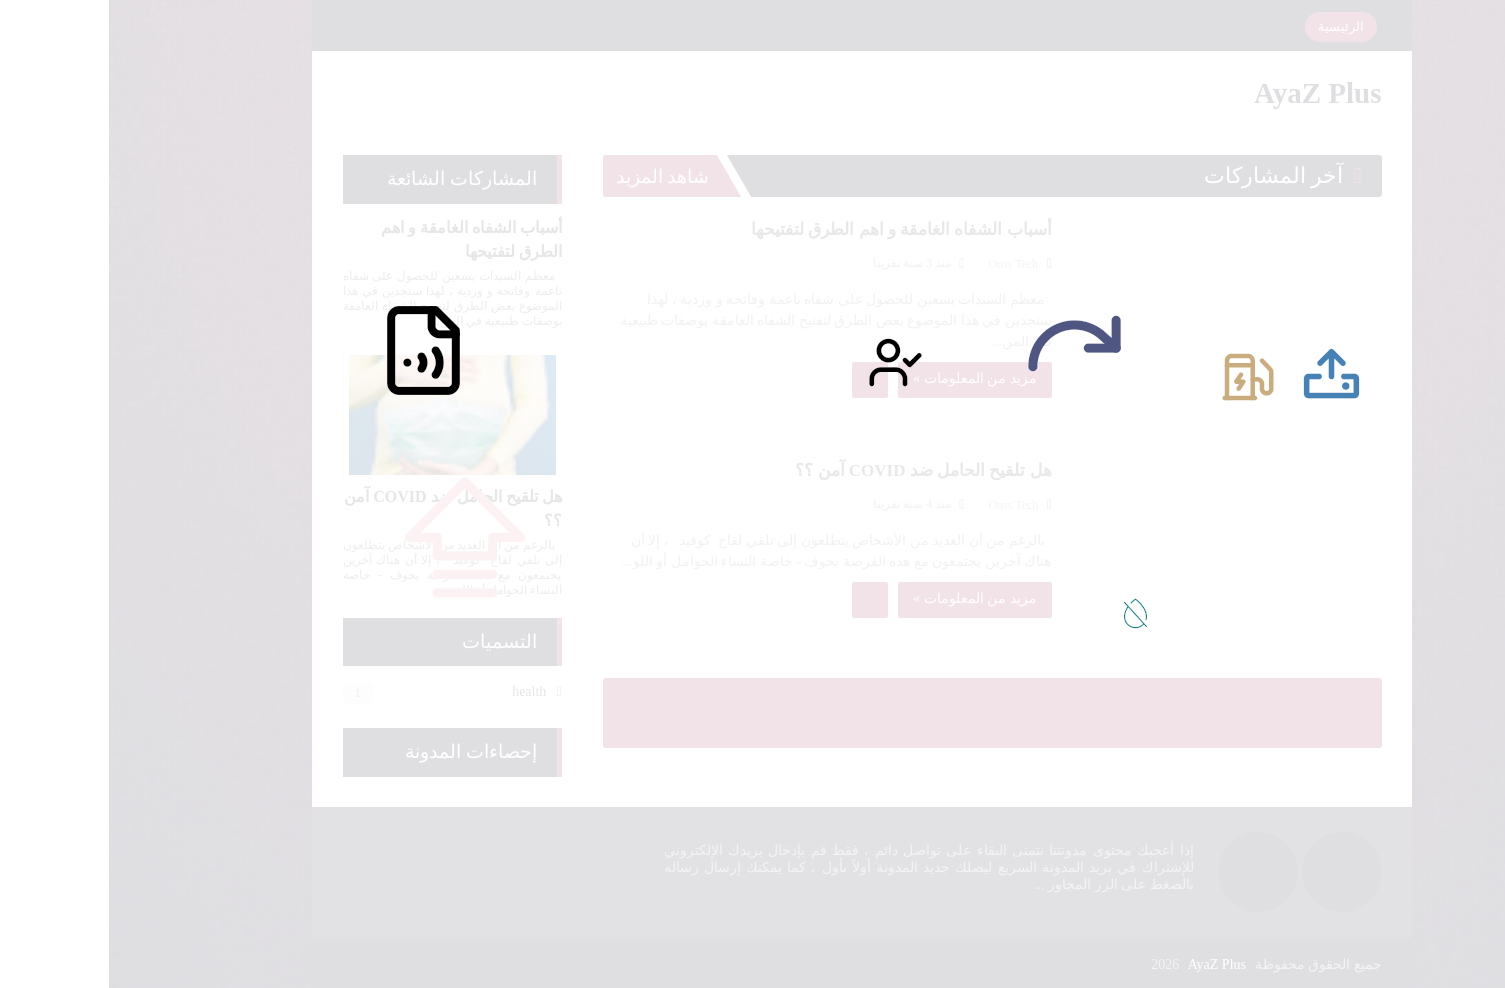  I want to click on upload a file or document, so click(1331, 376).